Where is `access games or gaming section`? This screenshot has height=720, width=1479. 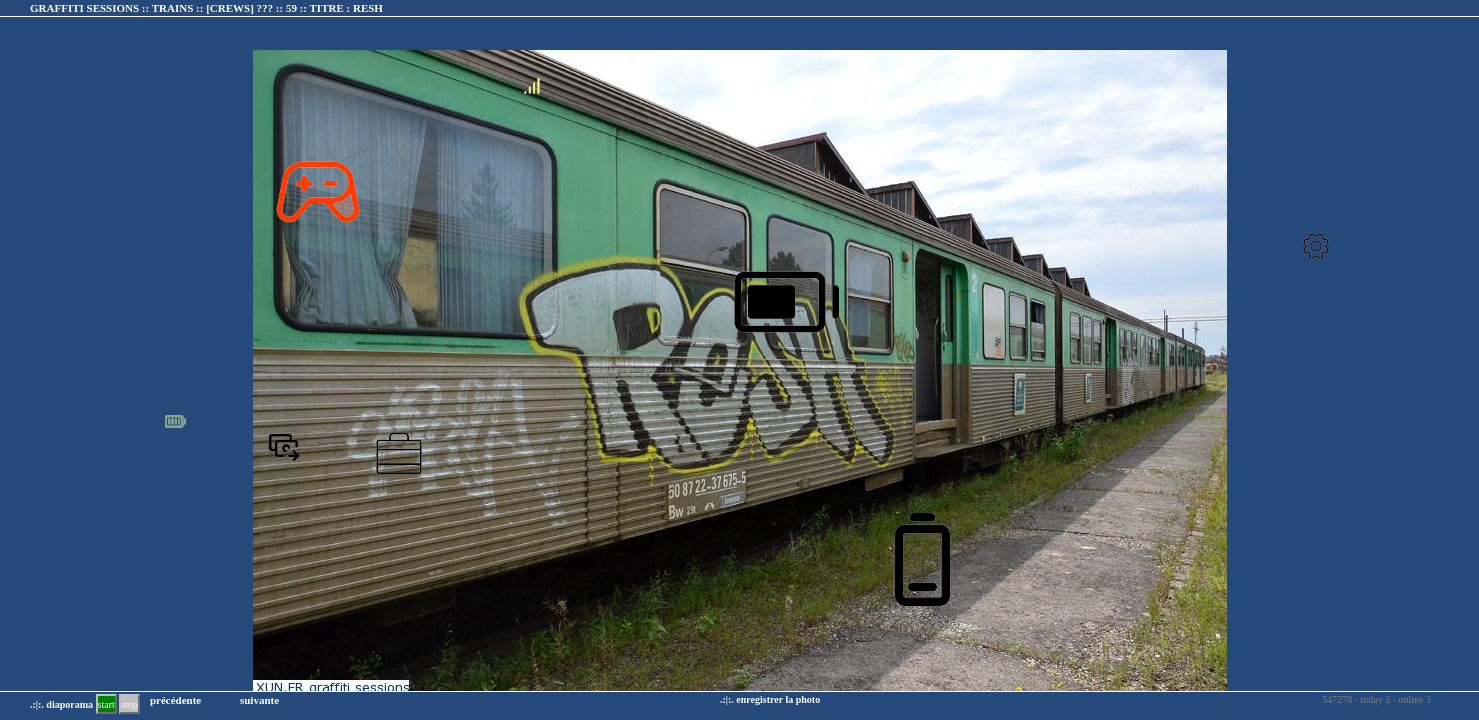
access games or gaming section is located at coordinates (318, 192).